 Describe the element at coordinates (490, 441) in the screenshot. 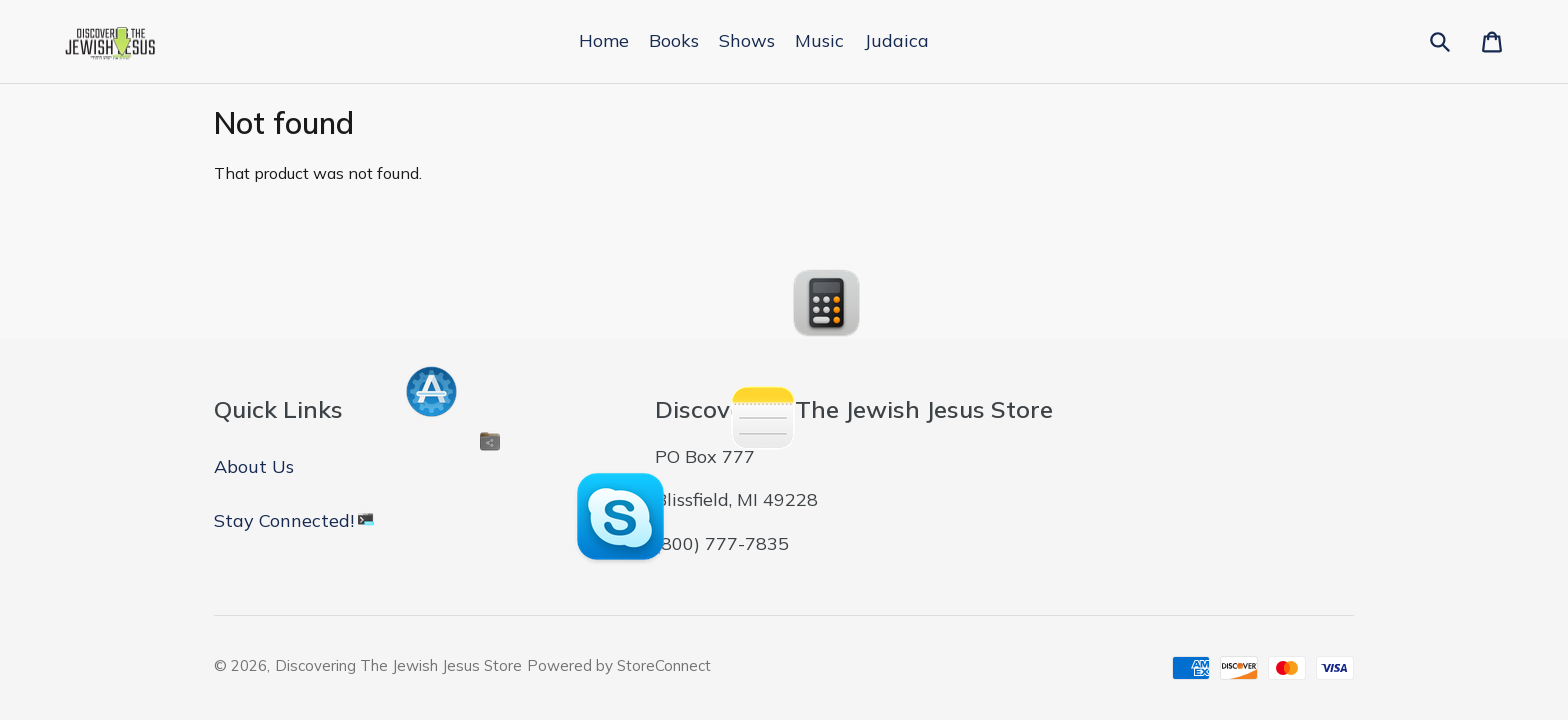

I see `open your public shared folder` at that location.